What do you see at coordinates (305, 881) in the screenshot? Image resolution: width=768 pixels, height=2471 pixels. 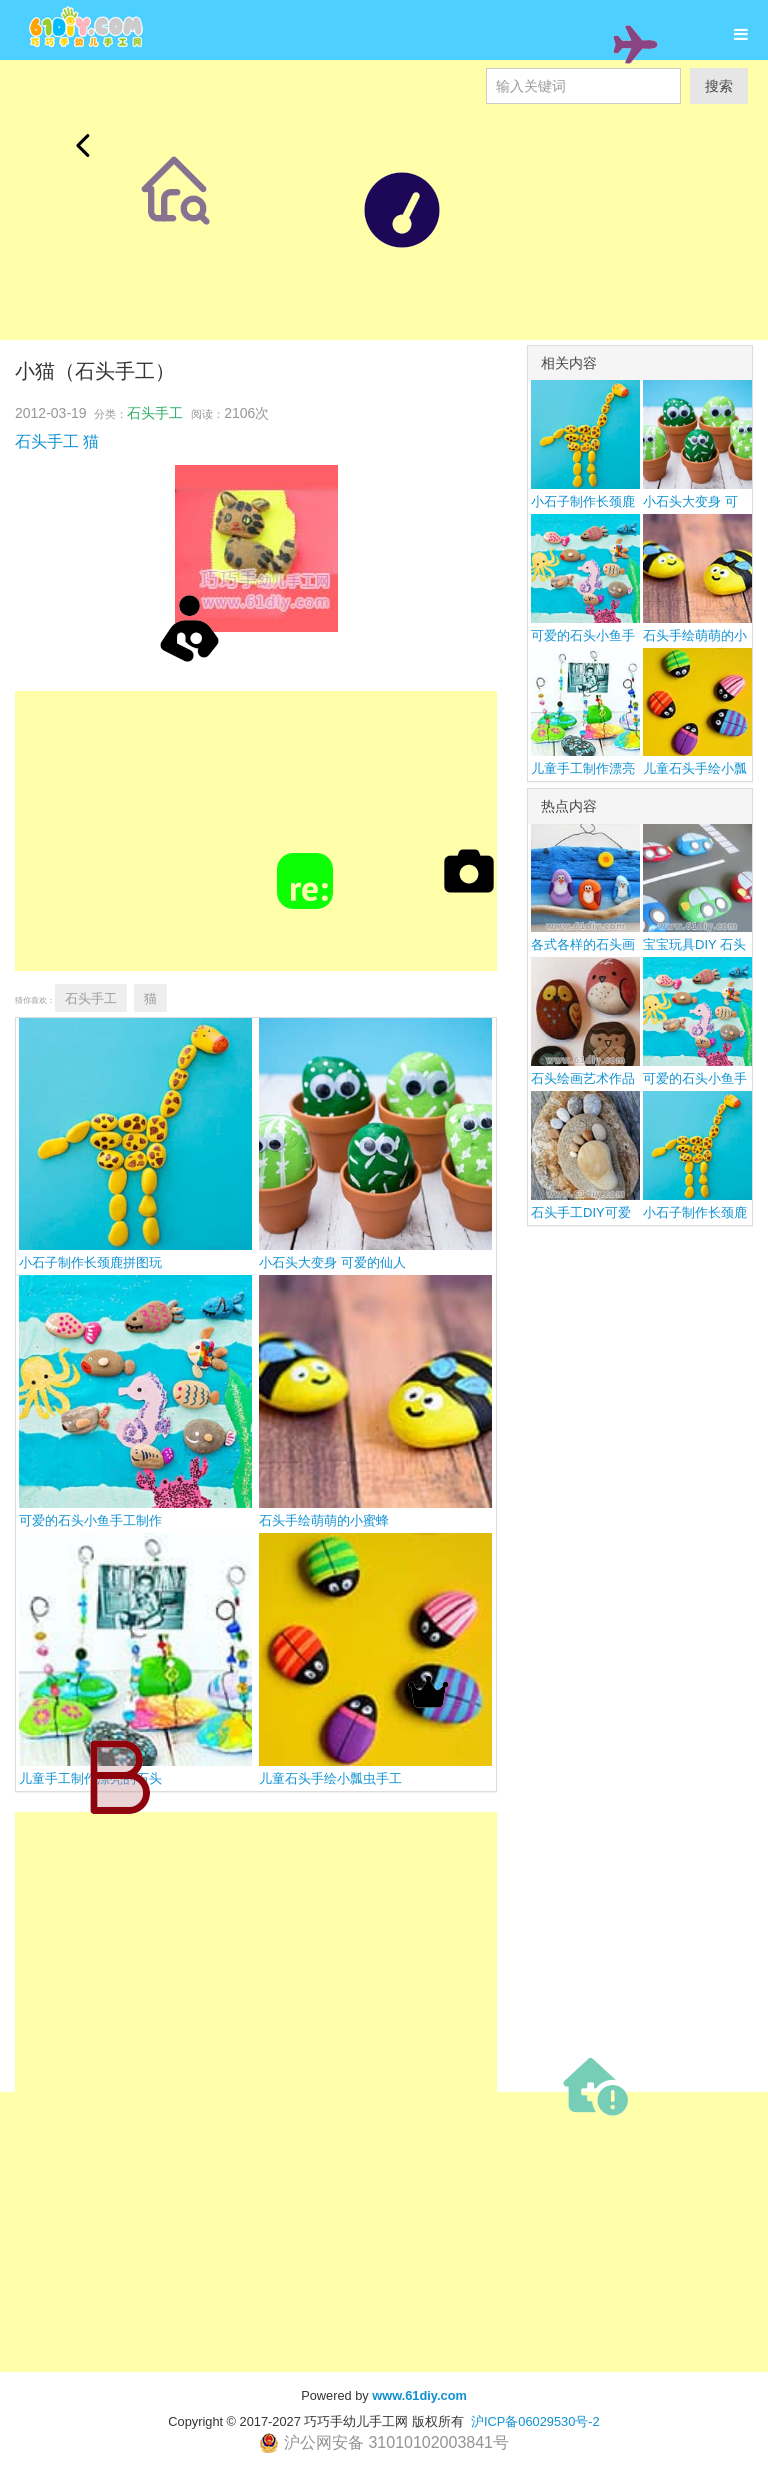 I see `replyd app logo` at bounding box center [305, 881].